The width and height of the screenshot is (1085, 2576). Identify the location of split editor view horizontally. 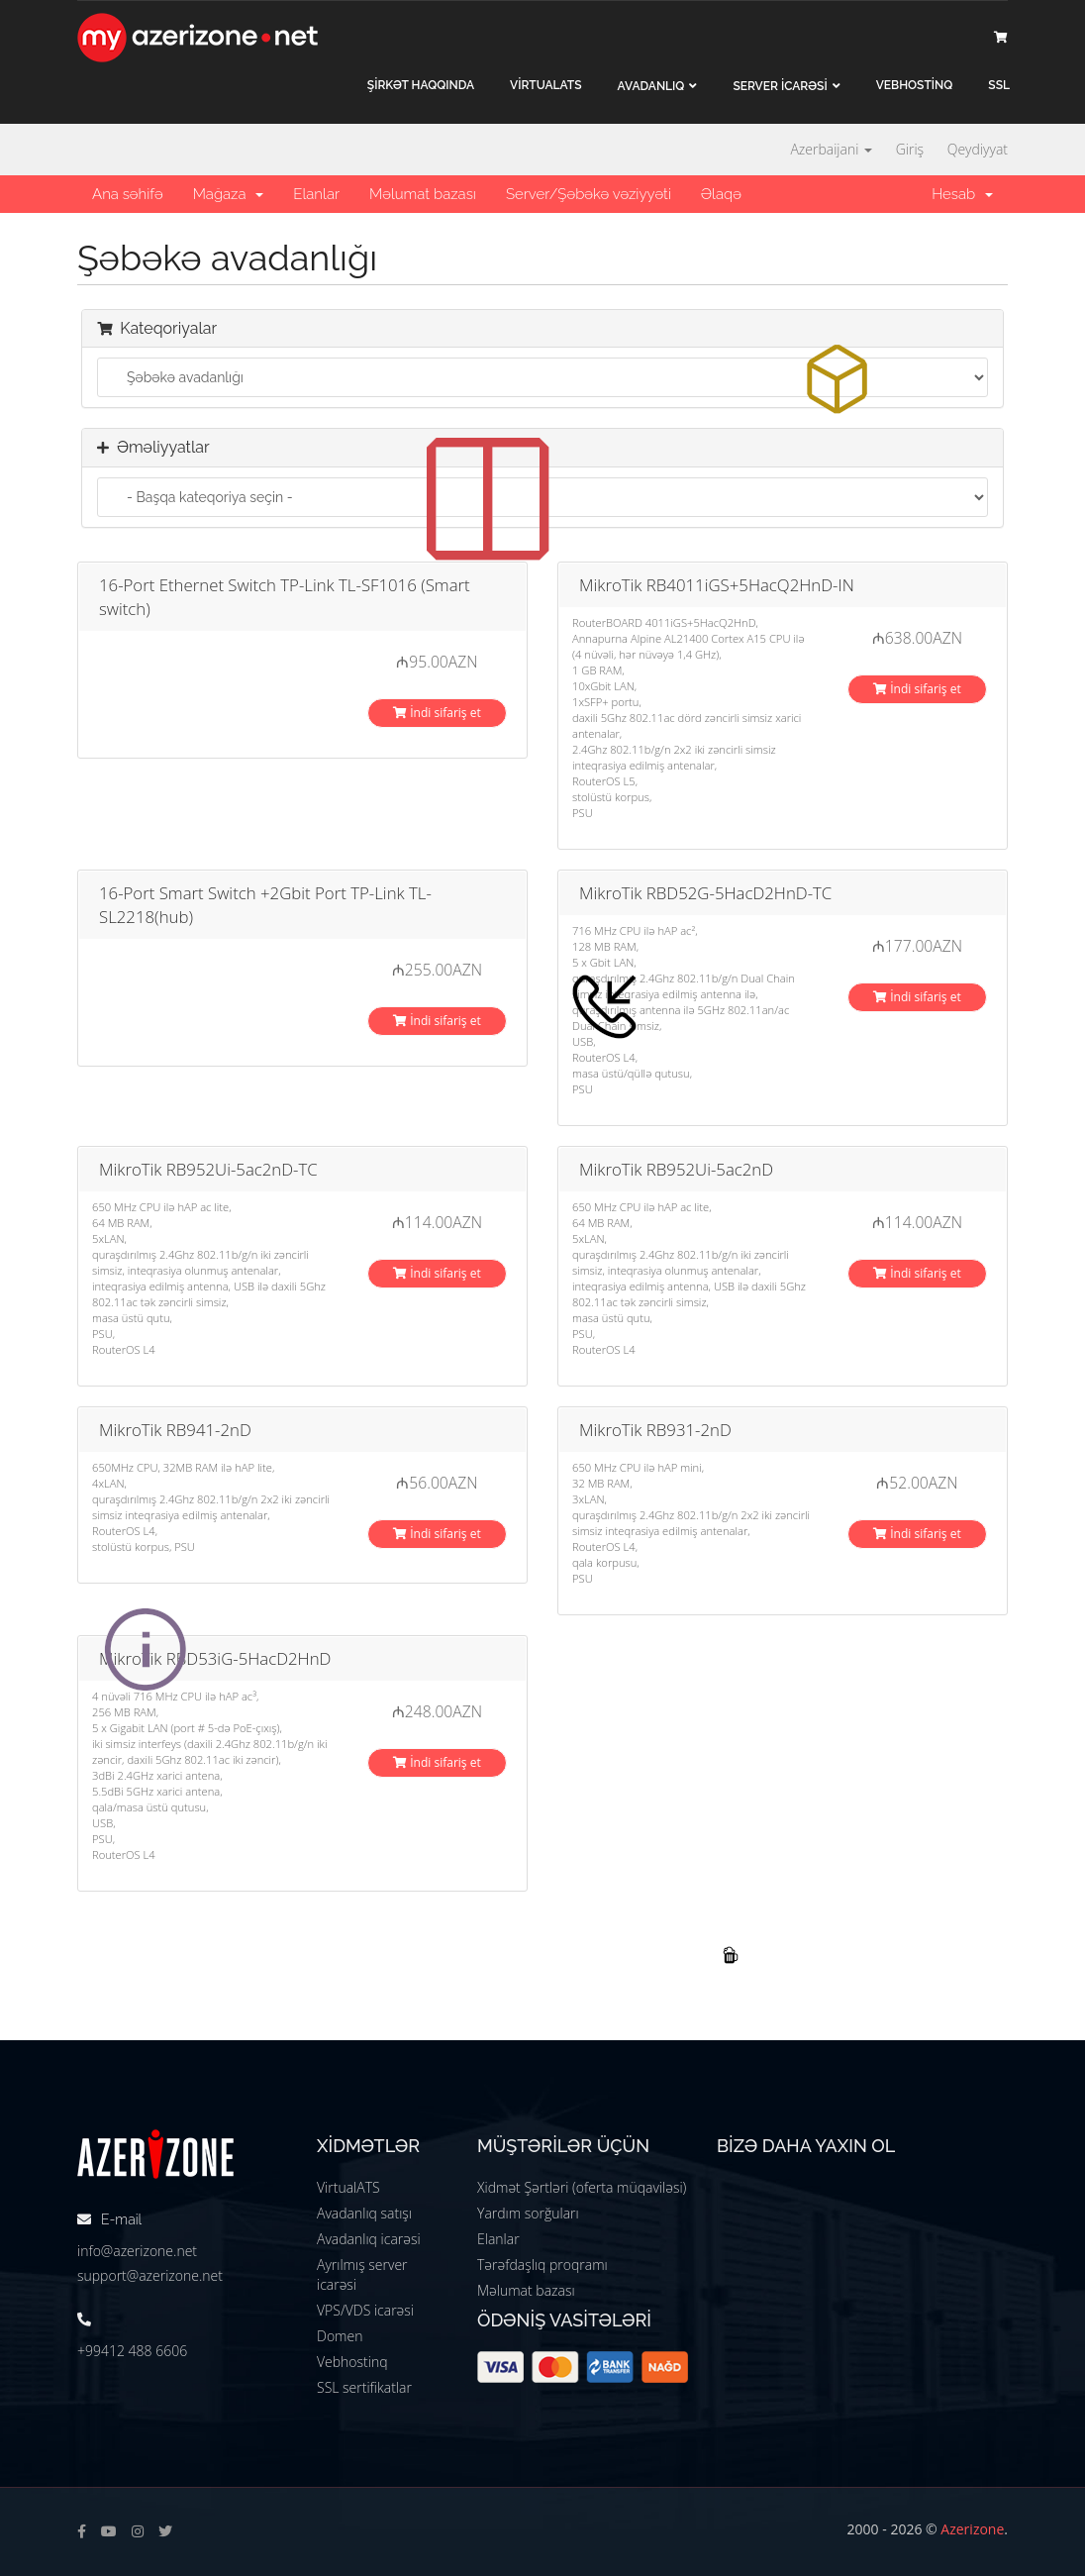
(483, 494).